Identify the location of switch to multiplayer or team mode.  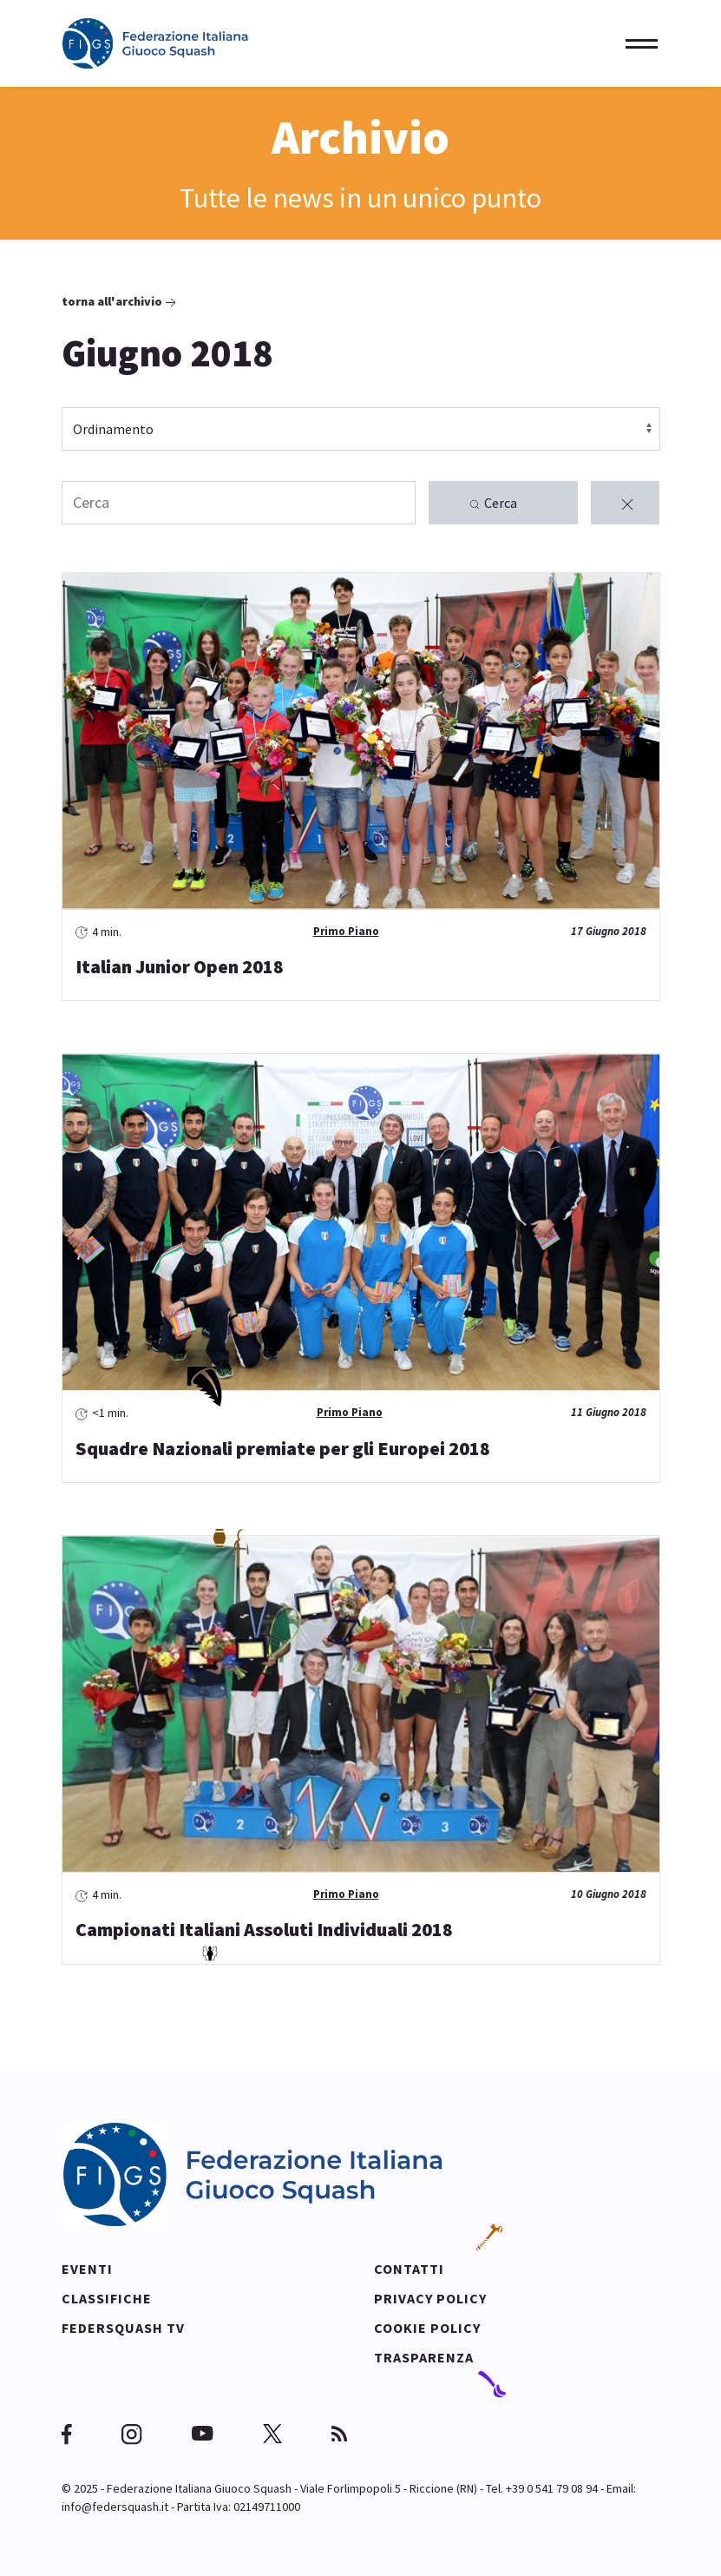
(210, 1953).